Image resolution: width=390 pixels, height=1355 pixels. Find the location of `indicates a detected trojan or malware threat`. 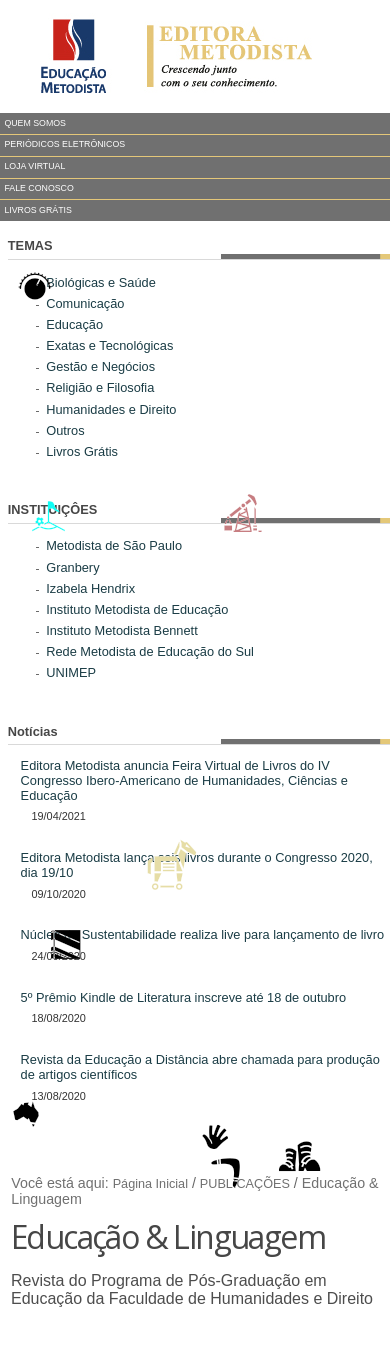

indicates a detected trojan or malware threat is located at coordinates (172, 865).